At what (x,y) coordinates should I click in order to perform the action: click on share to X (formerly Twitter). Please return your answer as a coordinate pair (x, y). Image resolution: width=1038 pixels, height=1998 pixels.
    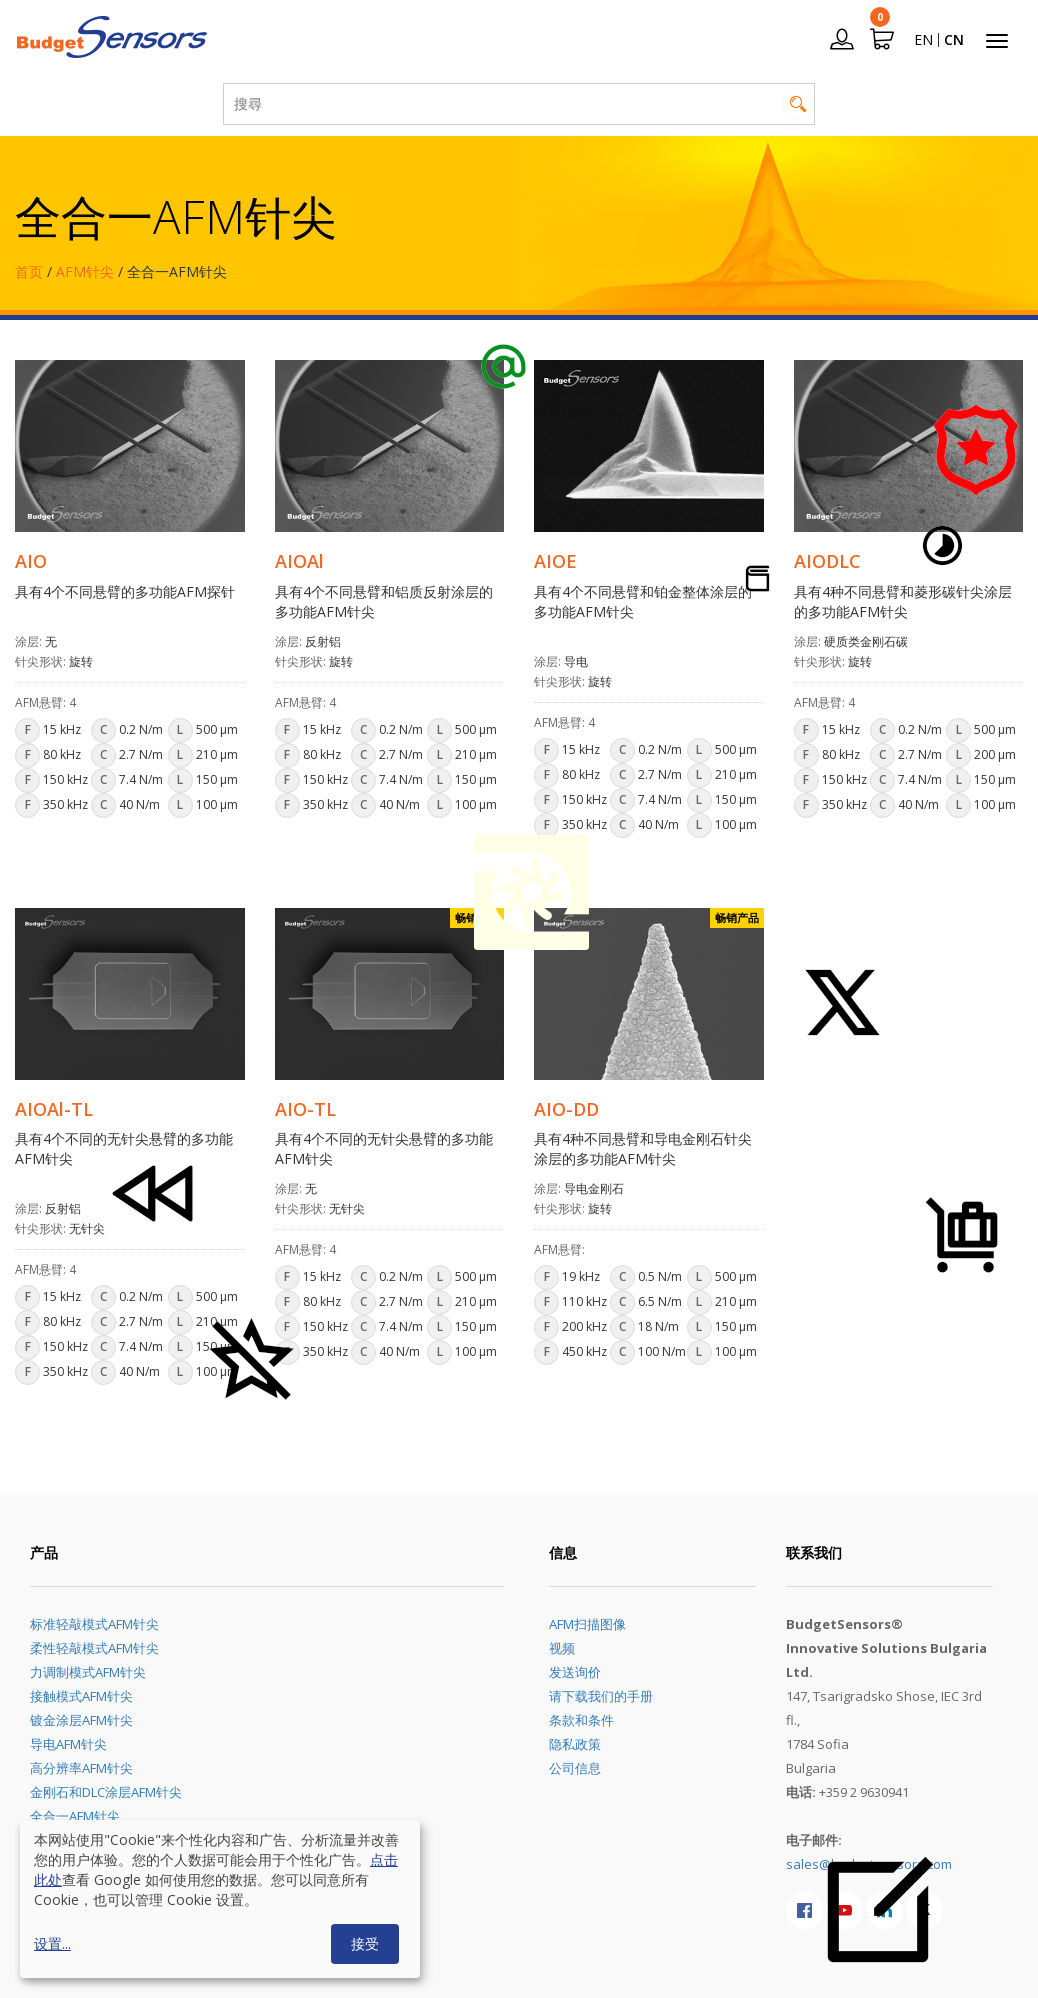
    Looking at the image, I should click on (842, 1002).